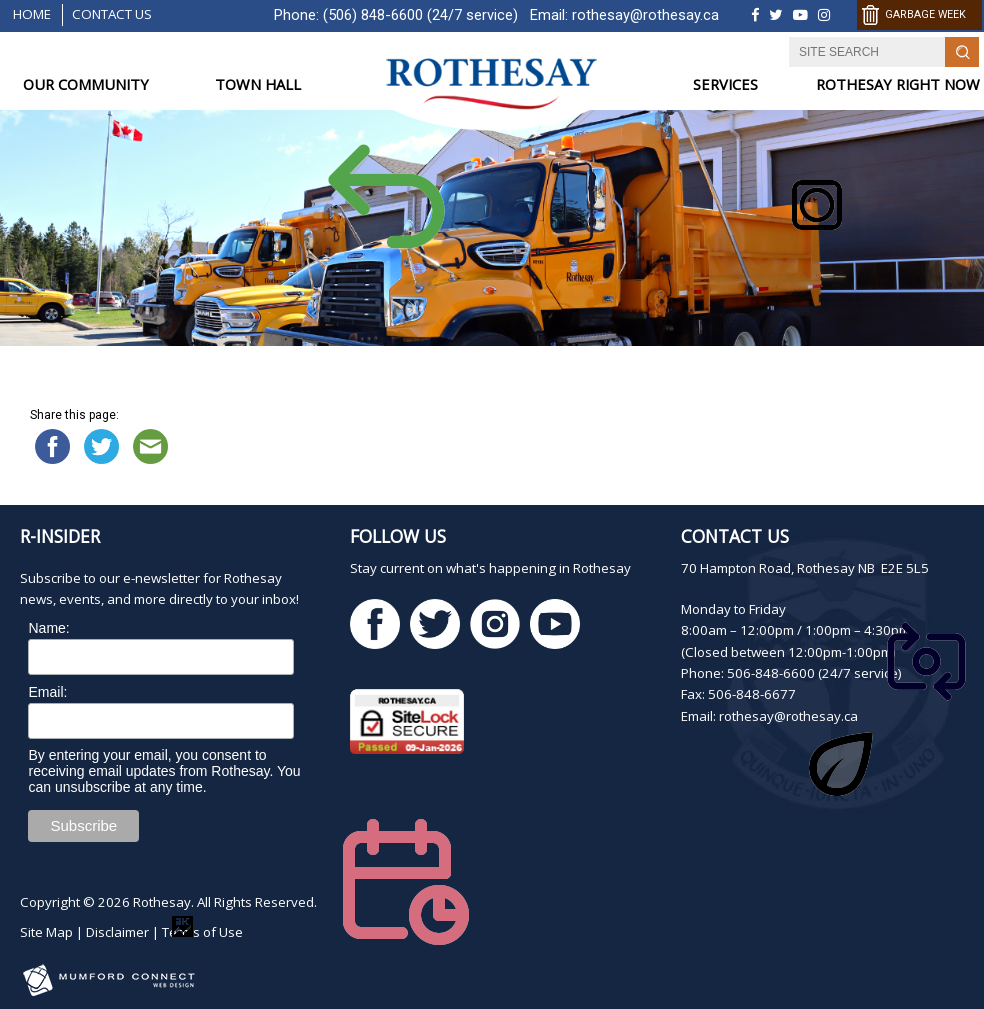  I want to click on undo the last action, so click(386, 198).